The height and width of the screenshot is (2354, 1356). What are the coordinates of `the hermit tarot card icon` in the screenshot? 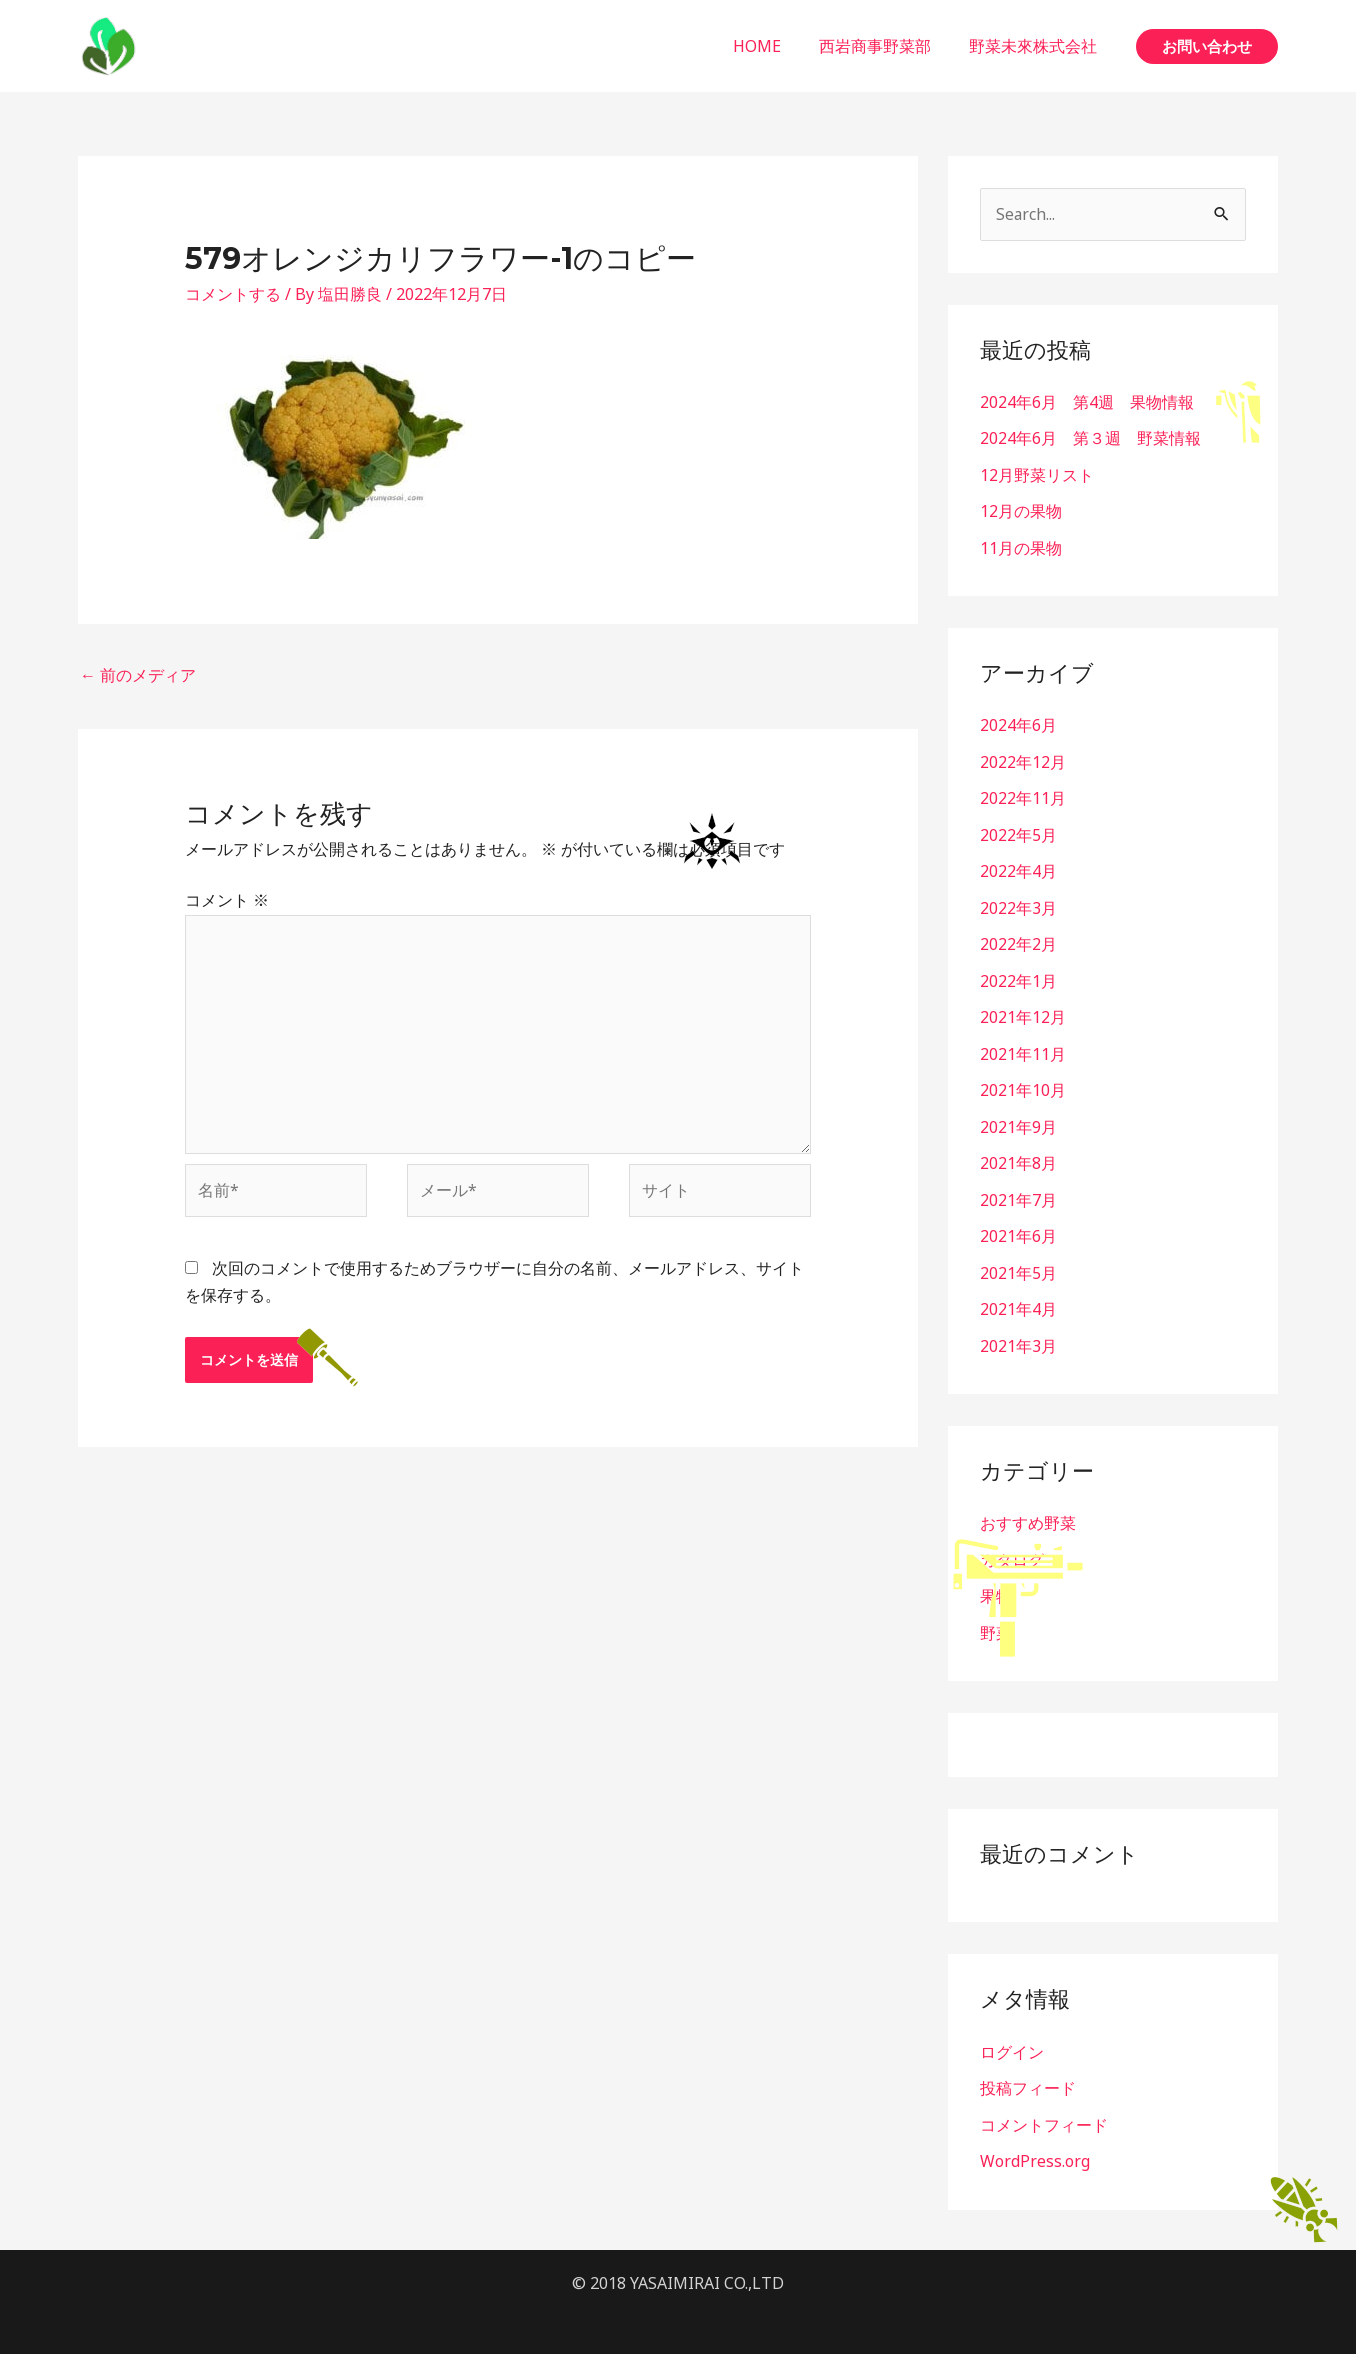 It's located at (1241, 412).